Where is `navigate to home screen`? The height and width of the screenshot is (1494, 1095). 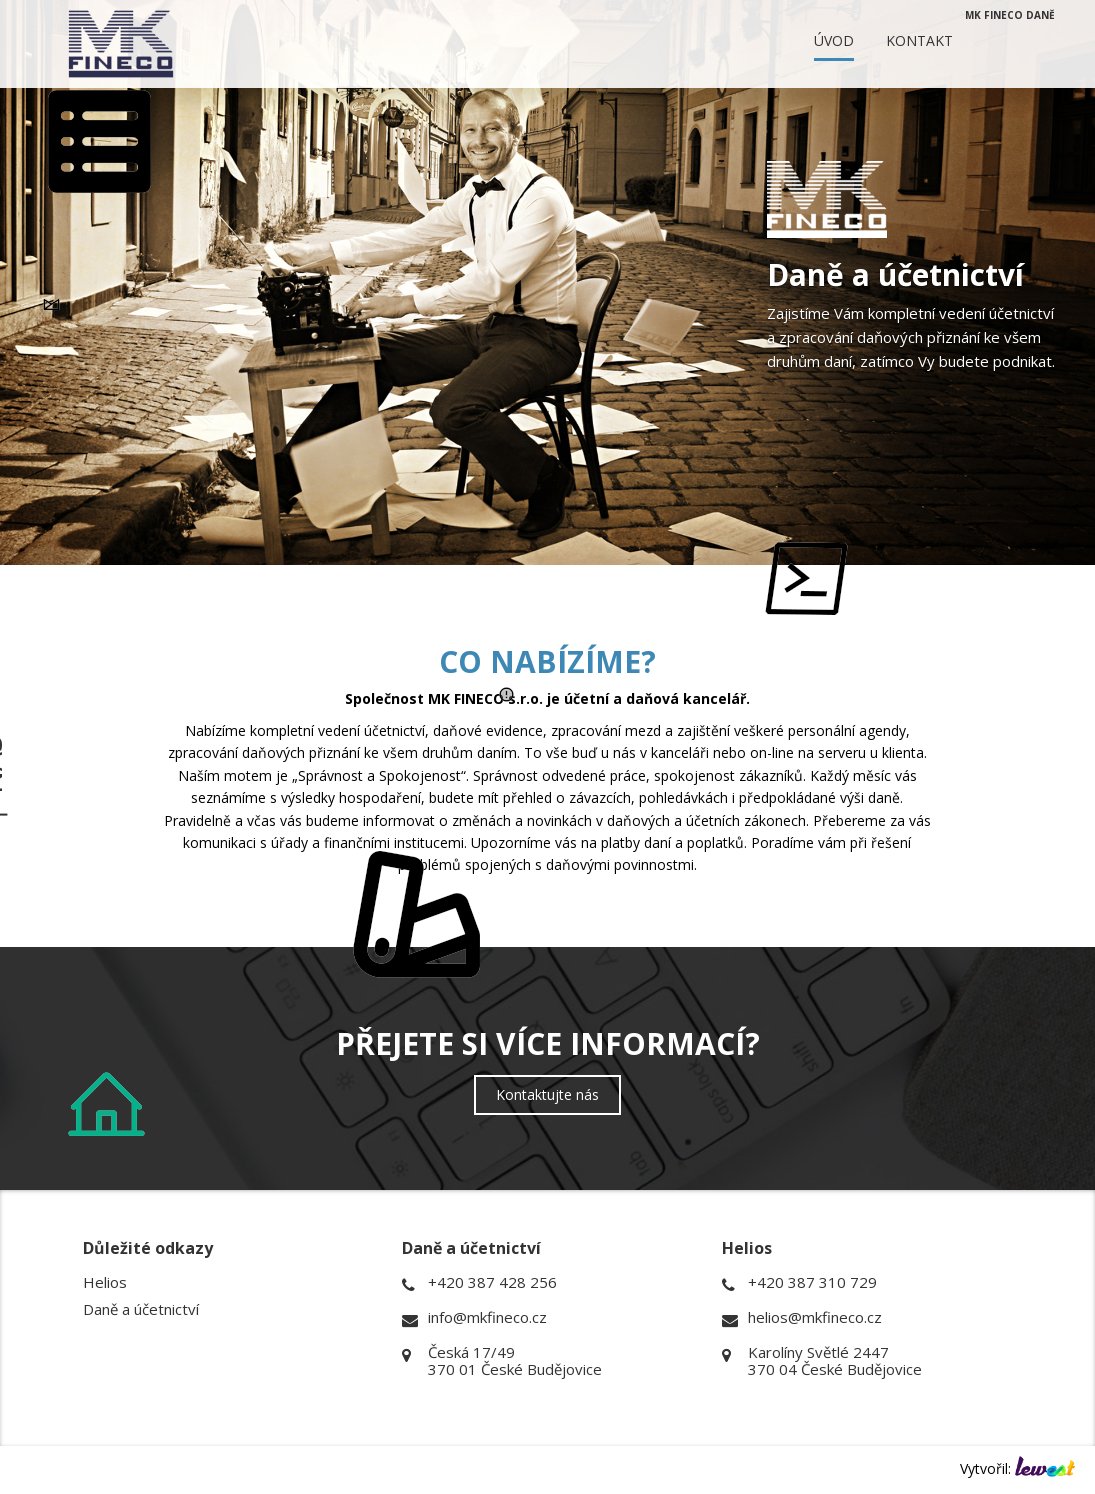
navigate to home screen is located at coordinates (106, 1105).